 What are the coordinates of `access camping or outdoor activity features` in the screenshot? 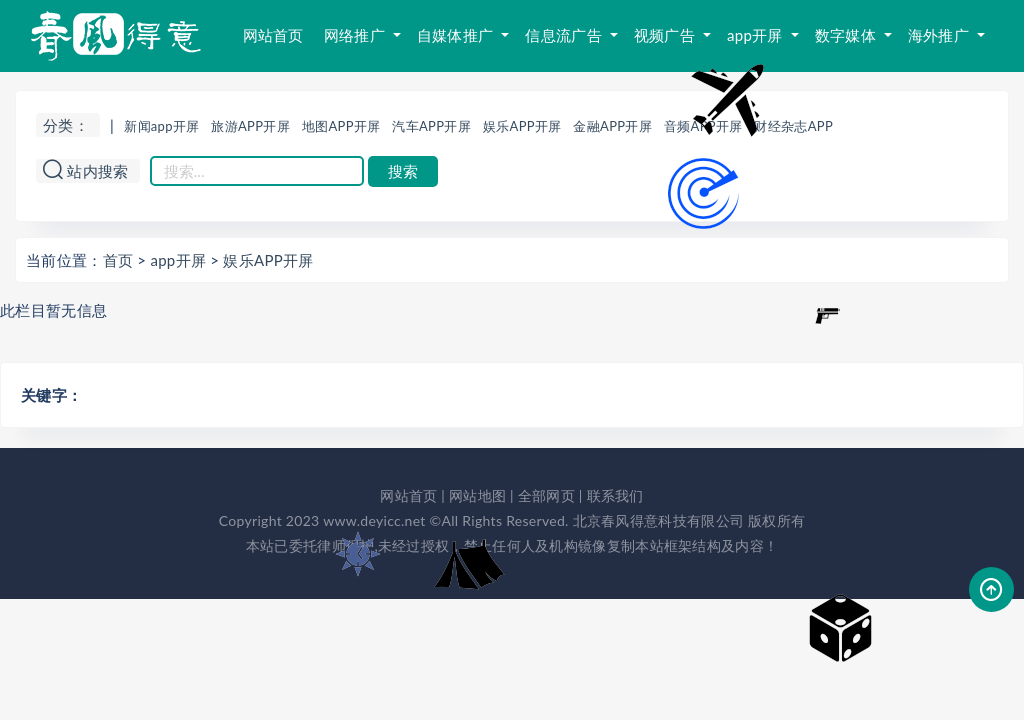 It's located at (469, 564).